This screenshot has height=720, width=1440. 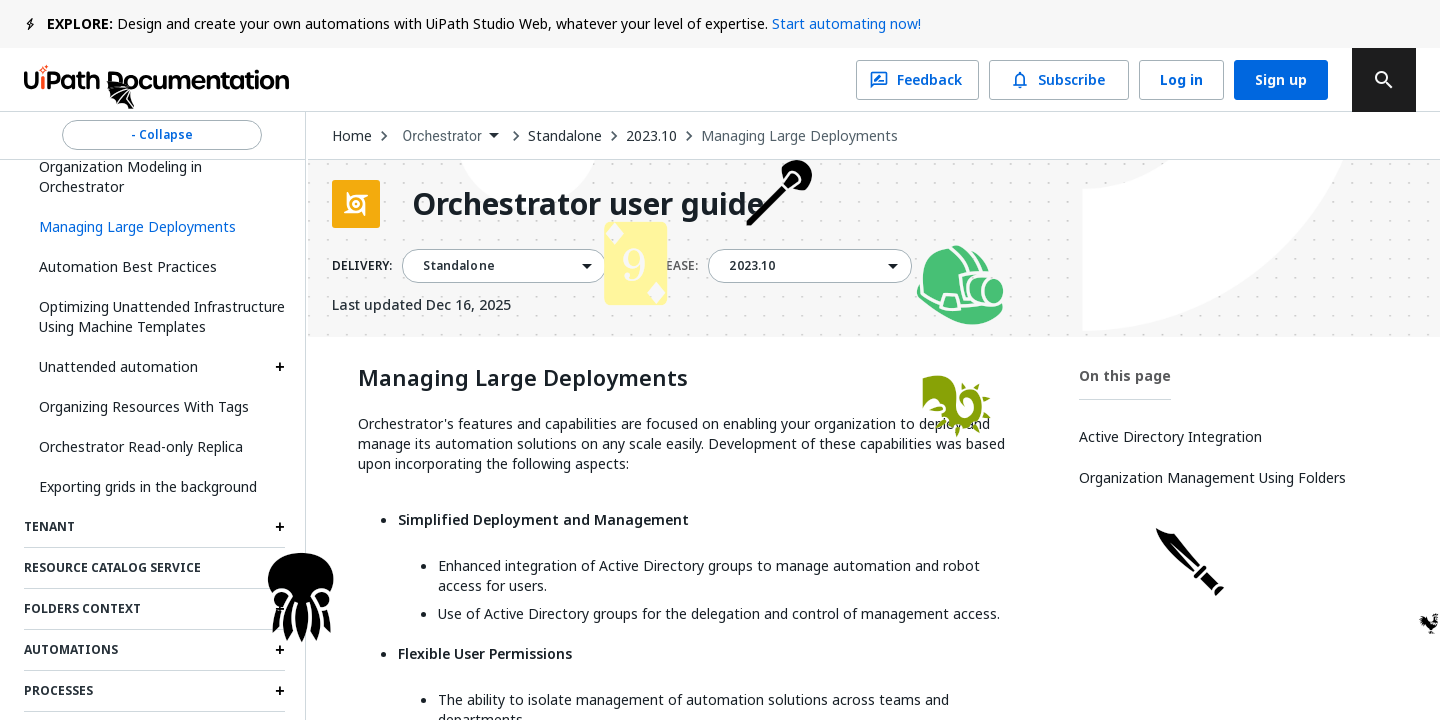 What do you see at coordinates (956, 406) in the screenshot?
I see `select tentacle monster or creature type` at bounding box center [956, 406].